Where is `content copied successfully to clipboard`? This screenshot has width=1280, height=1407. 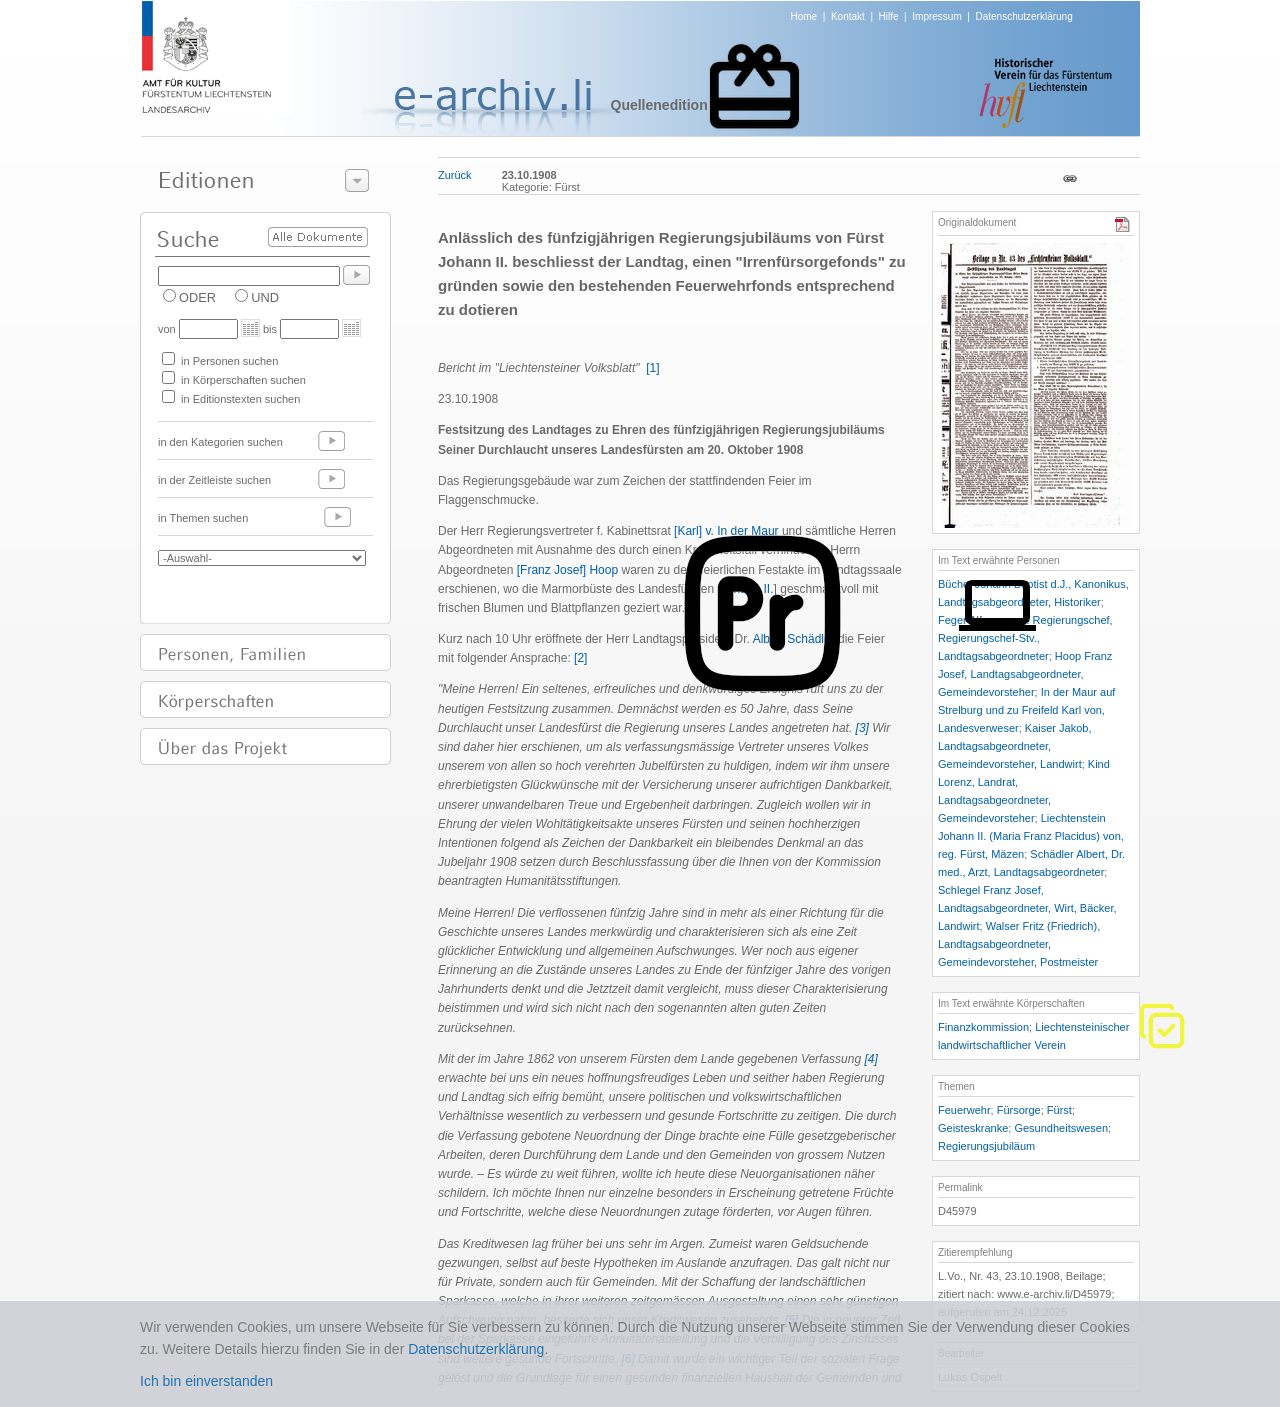
content copied successfully to clipboard is located at coordinates (1162, 1026).